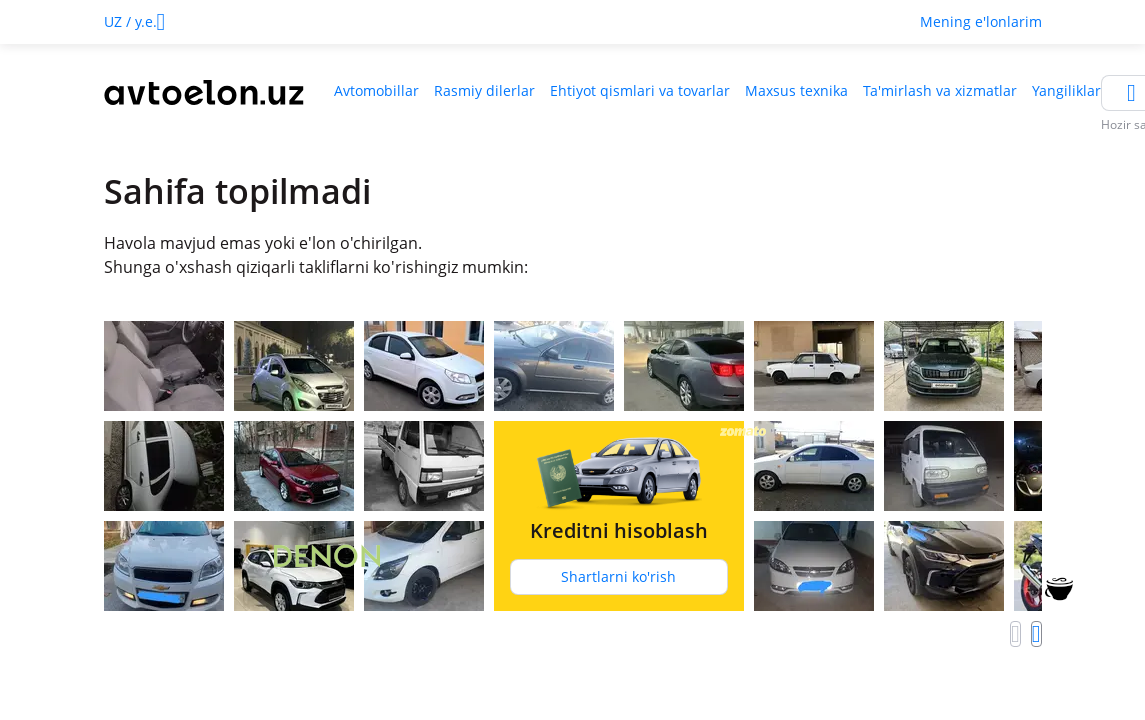 The width and height of the screenshot is (1145, 720). I want to click on indicates coffeescript programming language, so click(1059, 589).